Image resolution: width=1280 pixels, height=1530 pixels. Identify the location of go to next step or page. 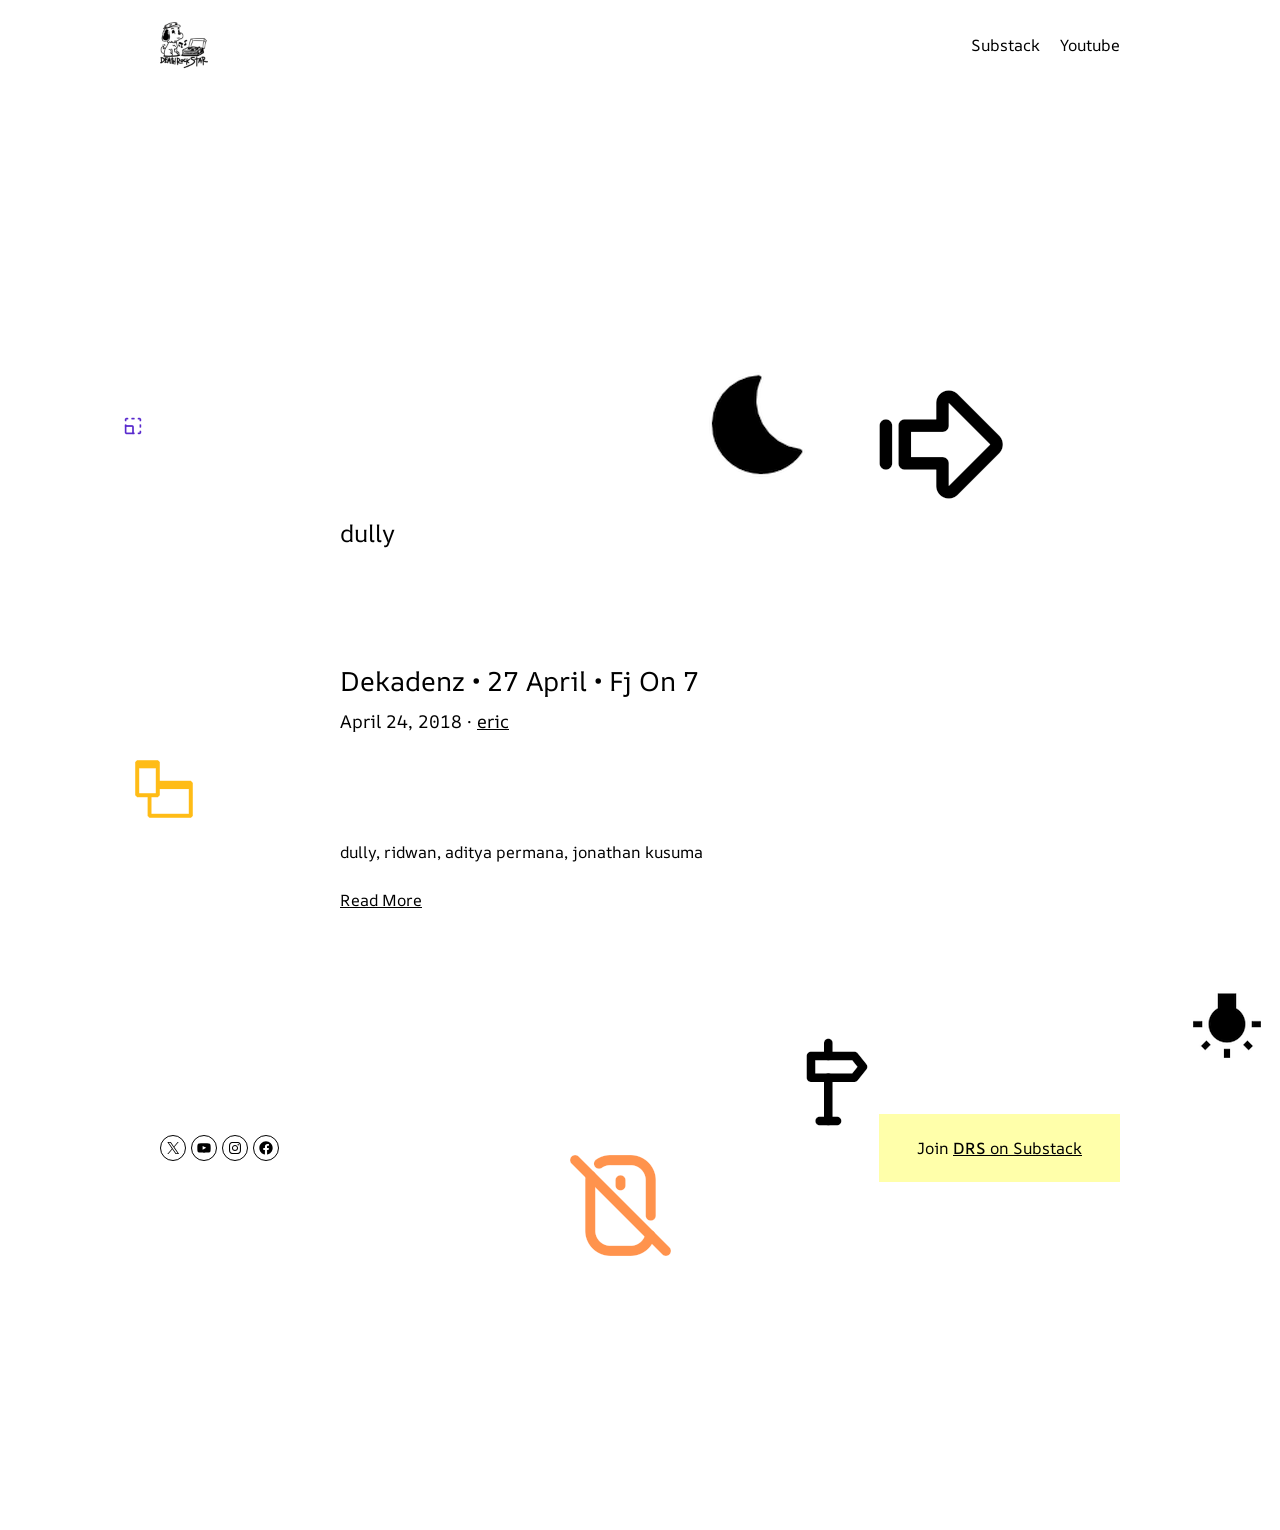
(942, 444).